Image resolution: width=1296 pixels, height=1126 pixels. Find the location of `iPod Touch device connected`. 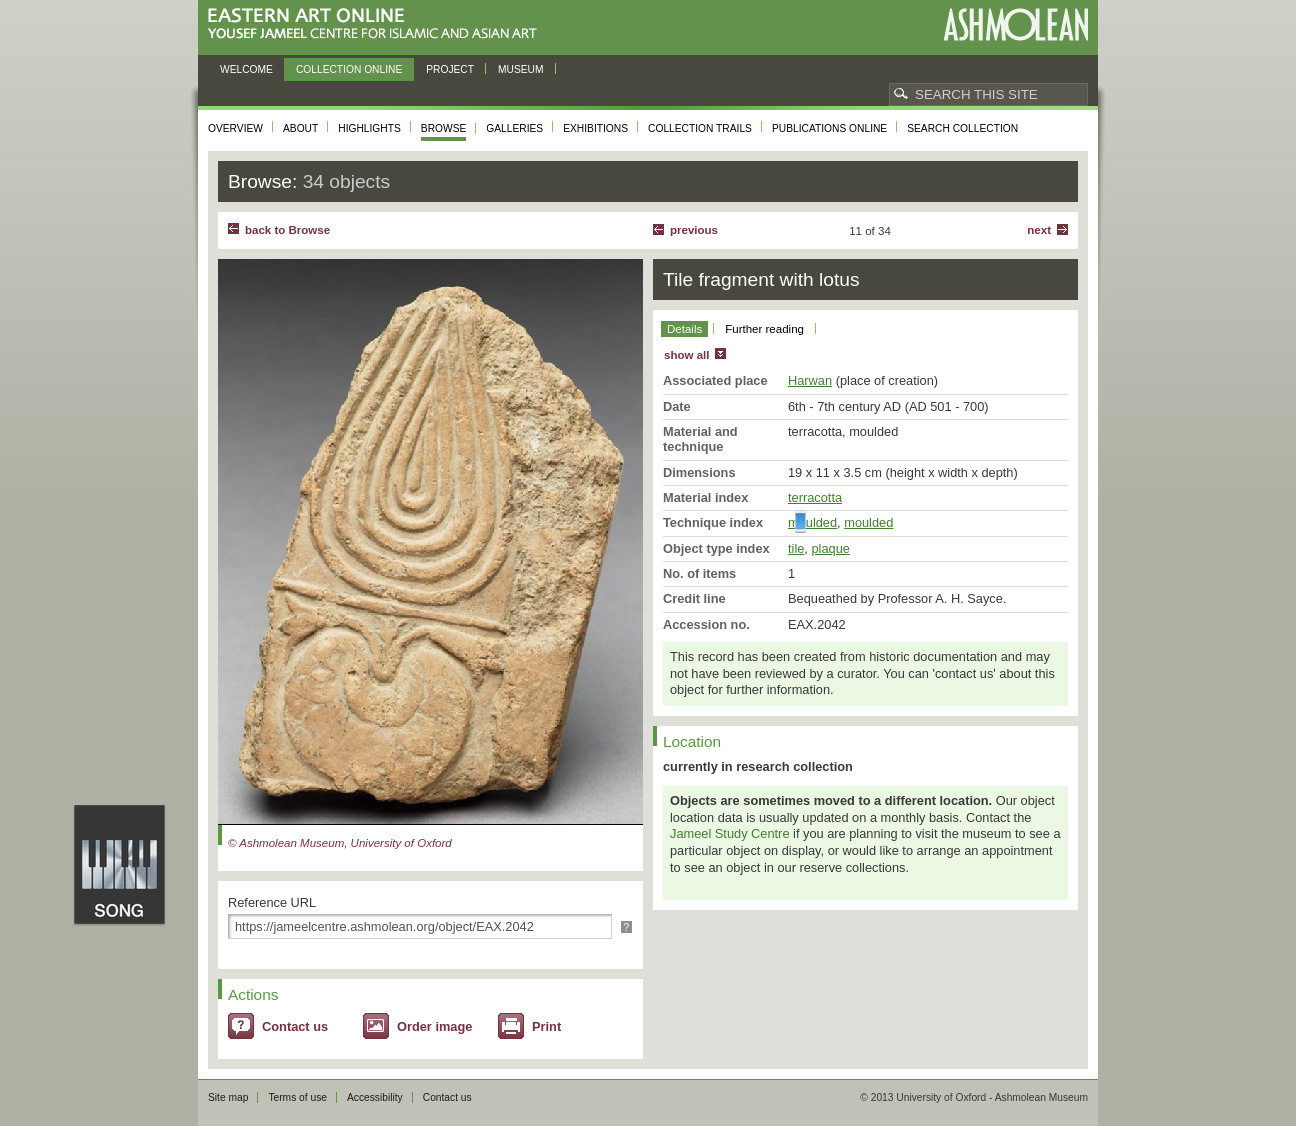

iPod Touch device connected is located at coordinates (800, 521).